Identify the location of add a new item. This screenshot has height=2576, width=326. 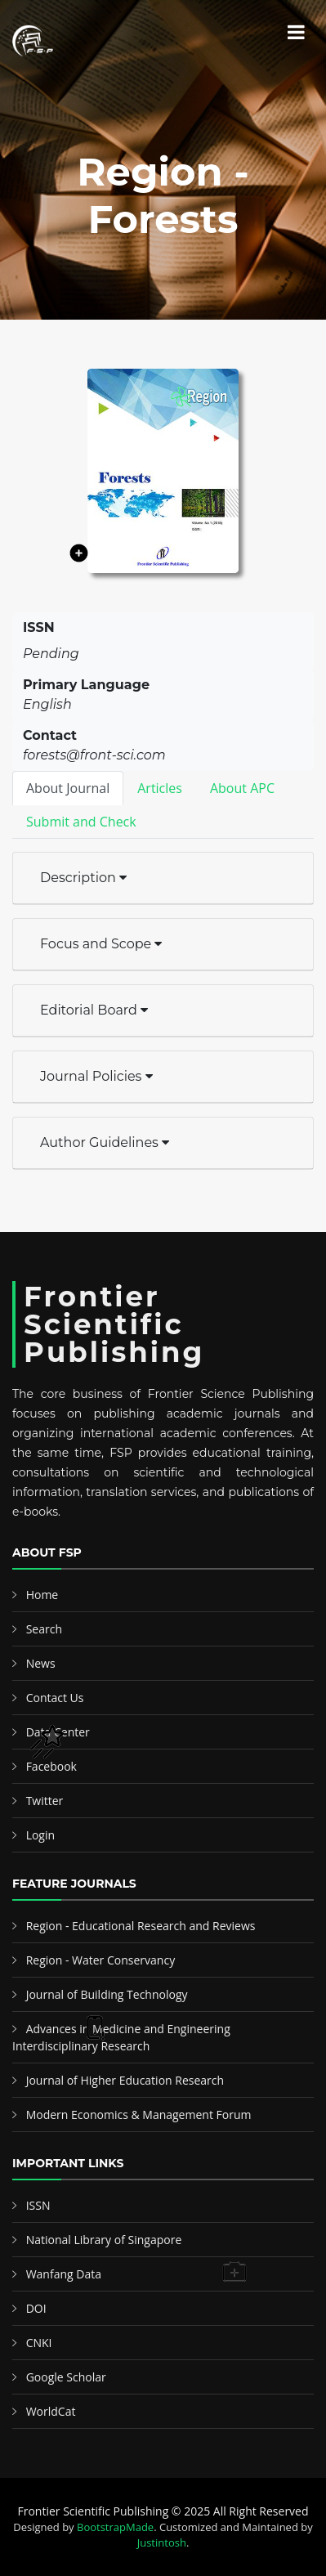
(78, 553).